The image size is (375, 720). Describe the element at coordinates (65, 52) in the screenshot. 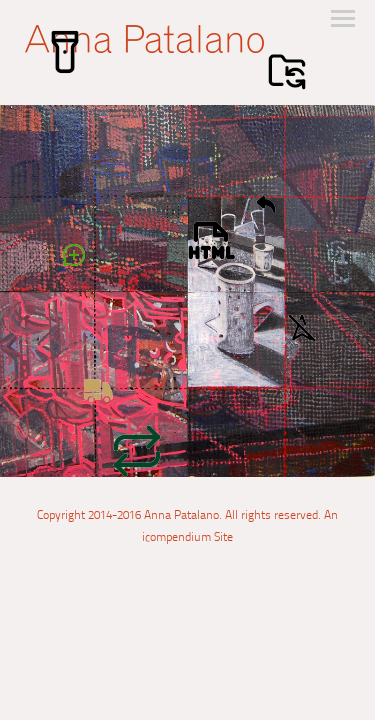

I see `turn on device flashlight` at that location.